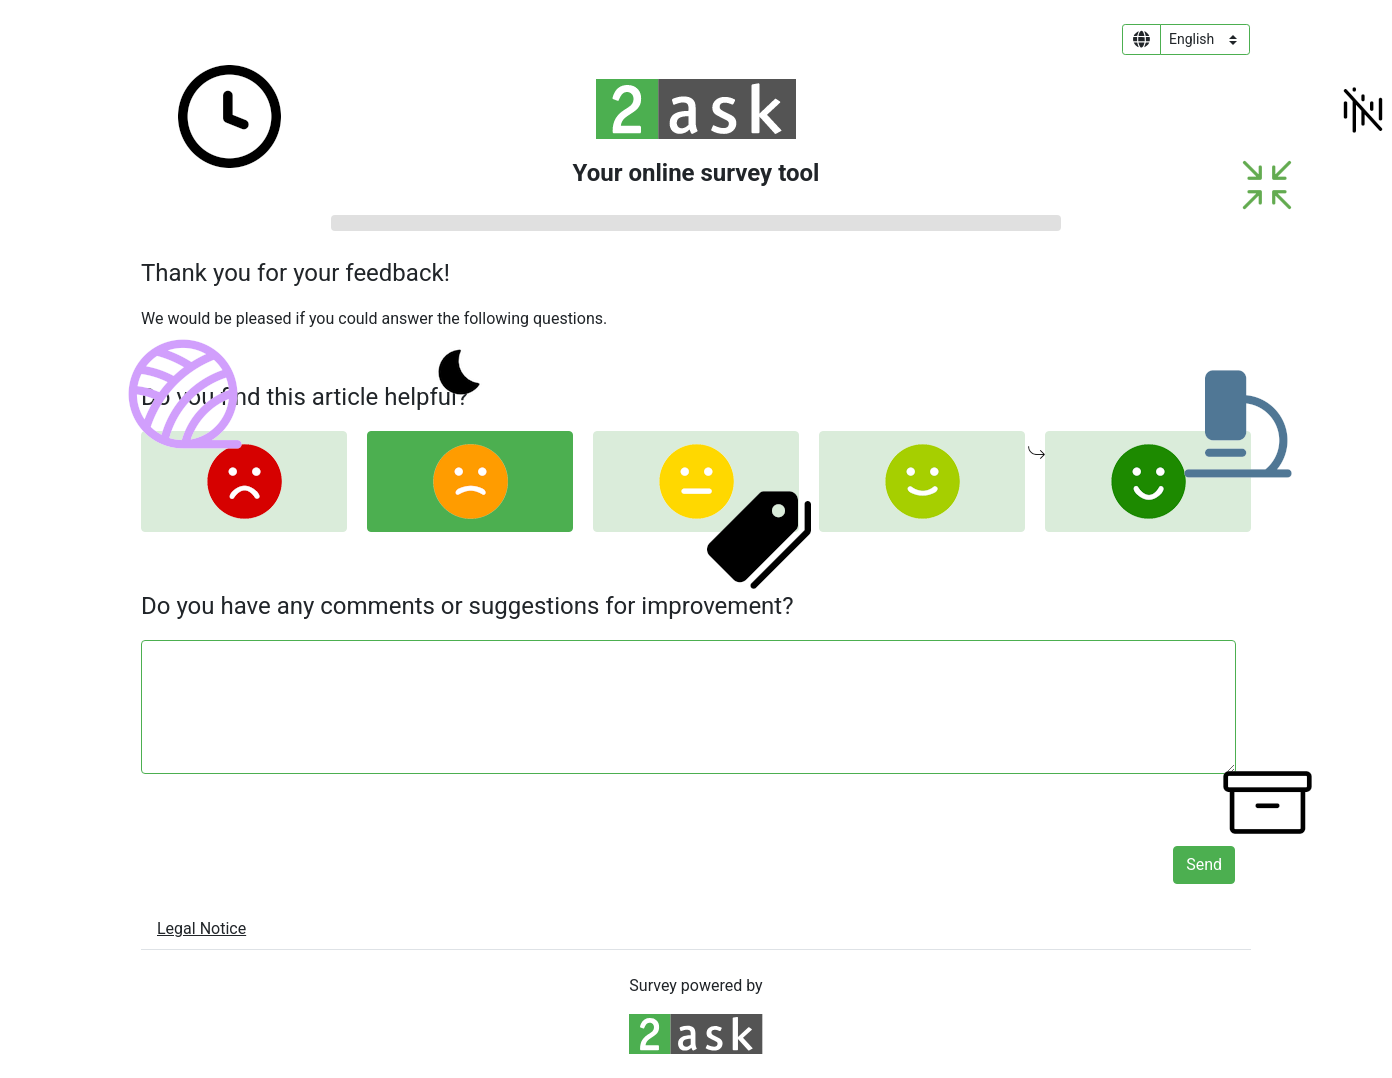  What do you see at coordinates (1267, 185) in the screenshot?
I see `exit fullscreen mode` at bounding box center [1267, 185].